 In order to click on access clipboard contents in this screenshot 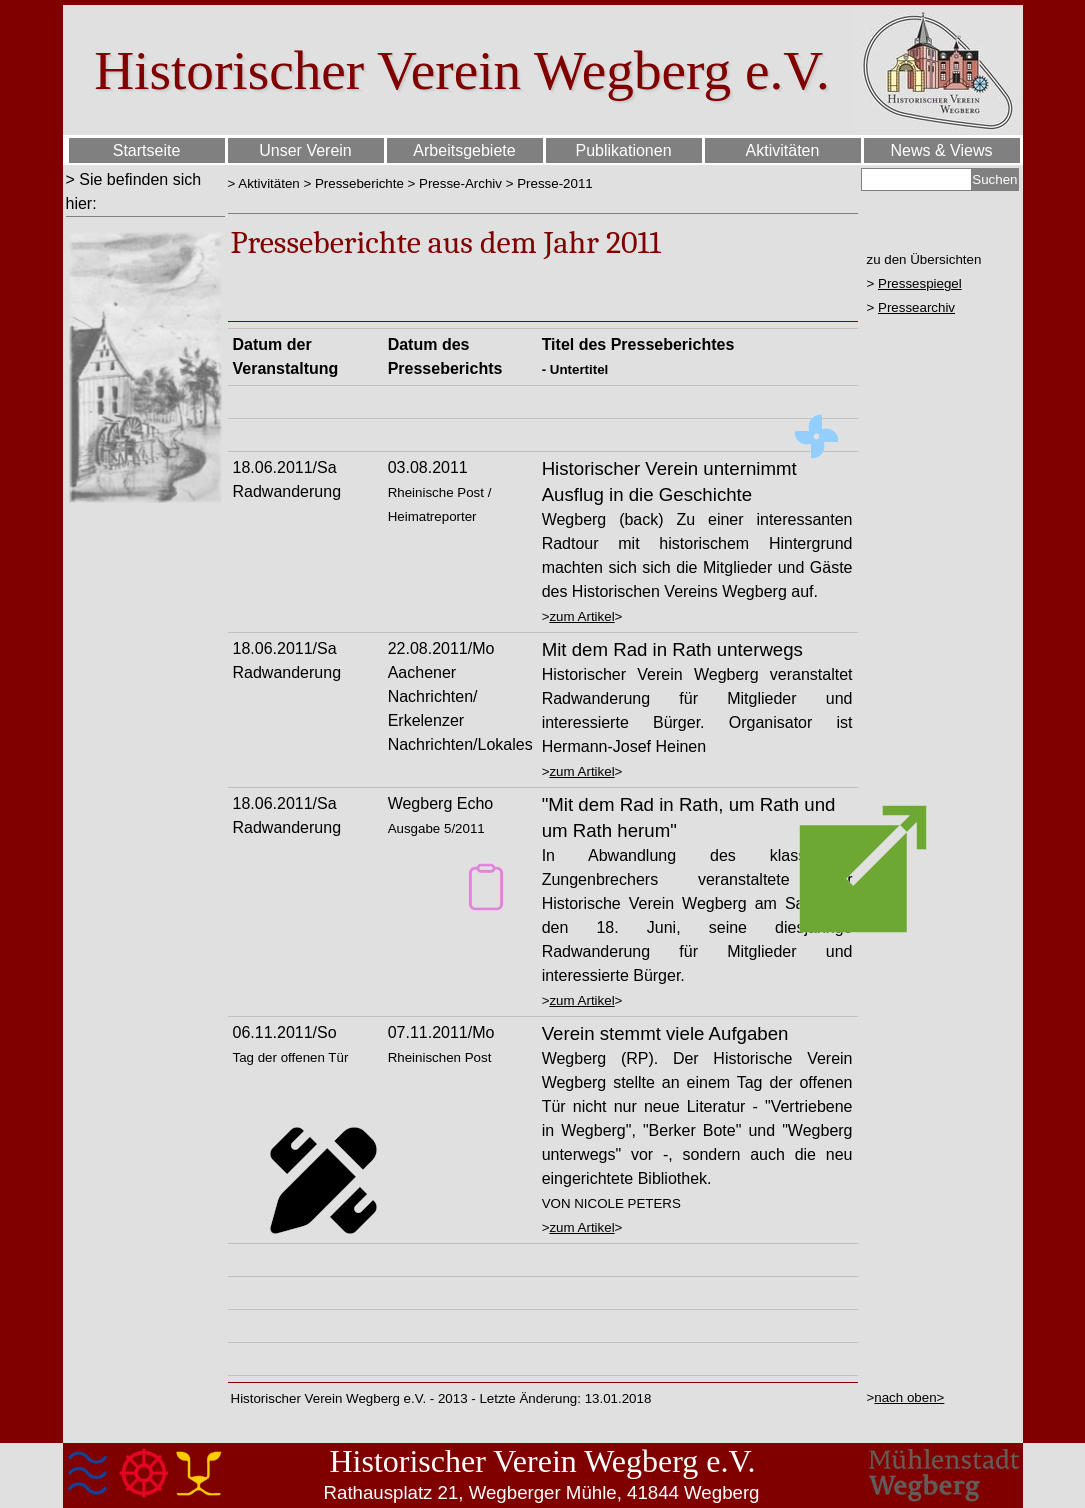, I will do `click(486, 887)`.